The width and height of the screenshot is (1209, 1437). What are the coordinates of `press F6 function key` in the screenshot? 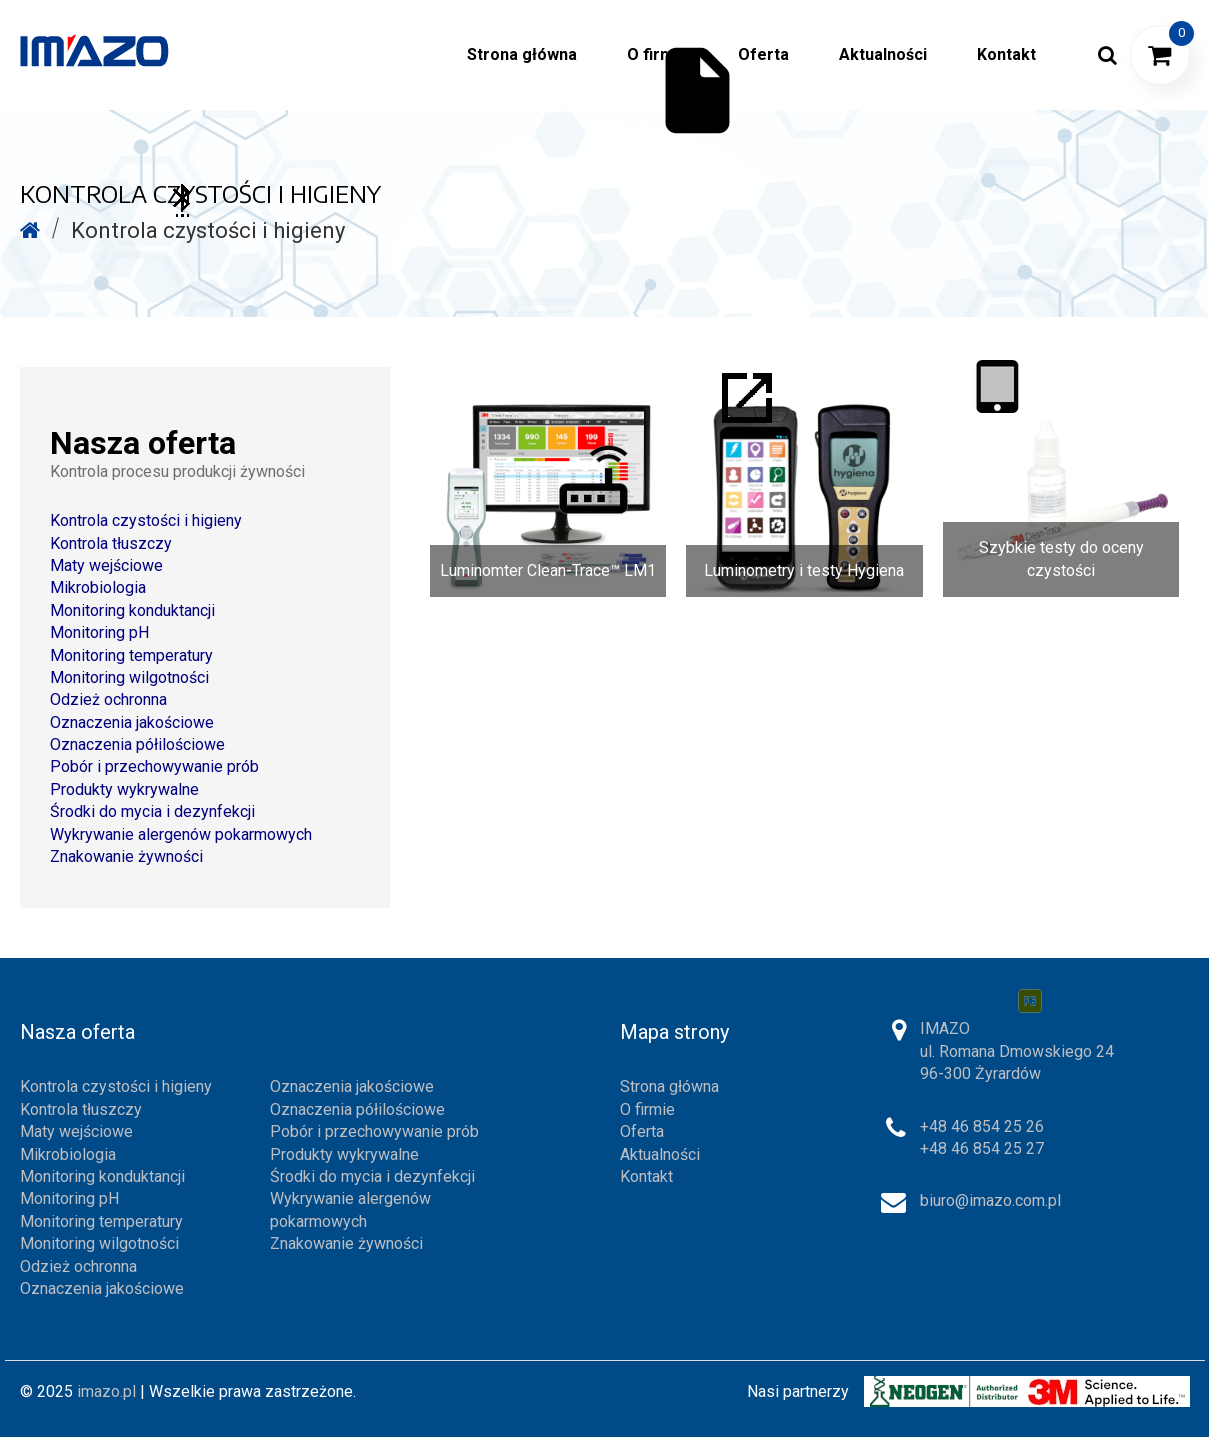 It's located at (1030, 1001).